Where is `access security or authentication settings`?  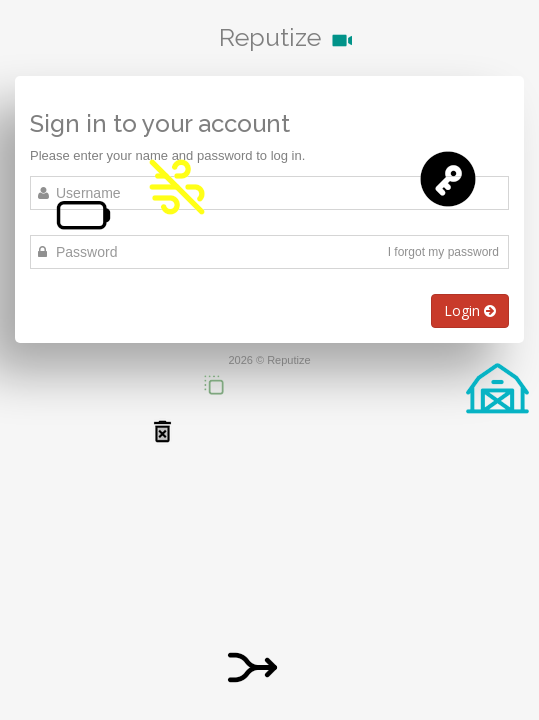
access security or authentication settings is located at coordinates (448, 179).